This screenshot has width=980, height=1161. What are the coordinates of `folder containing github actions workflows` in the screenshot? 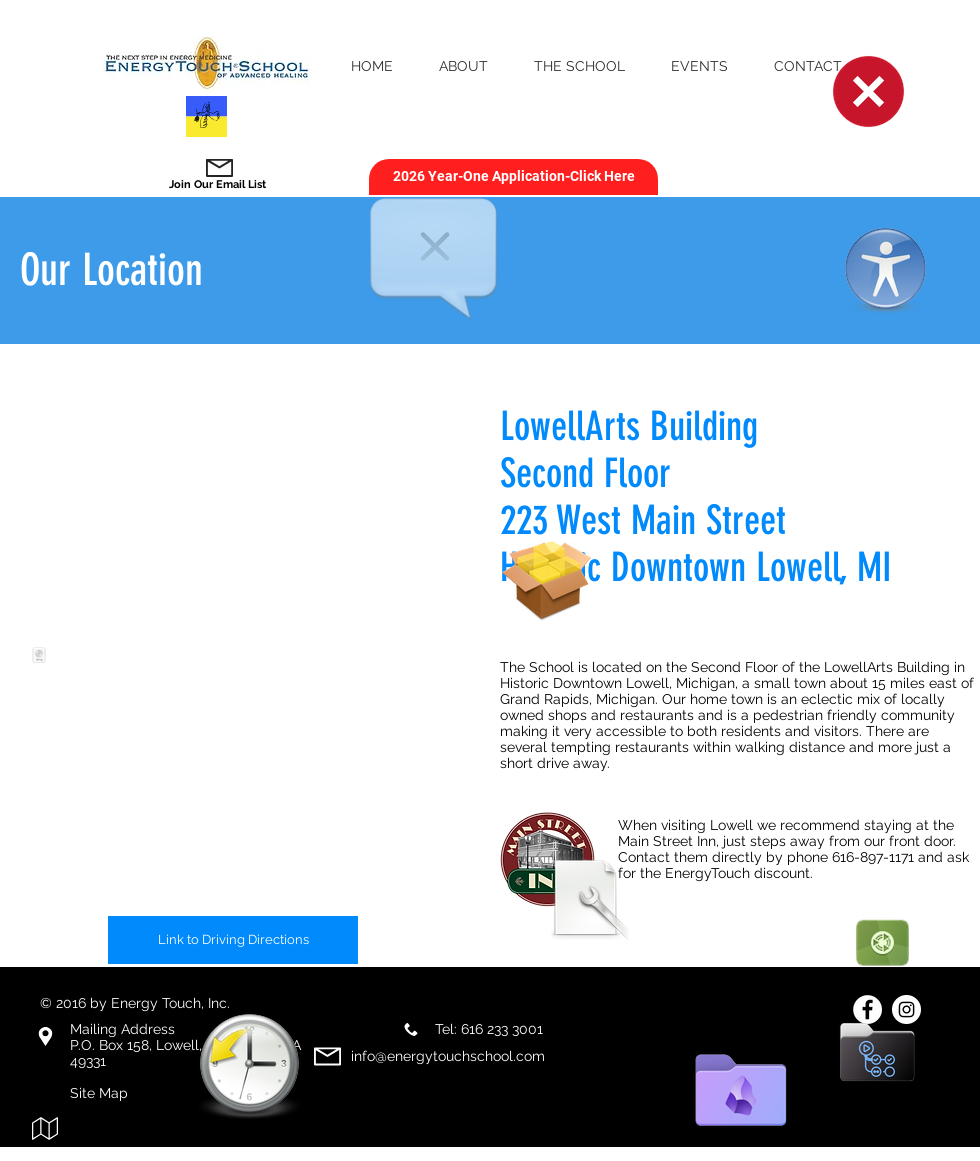 It's located at (877, 1054).